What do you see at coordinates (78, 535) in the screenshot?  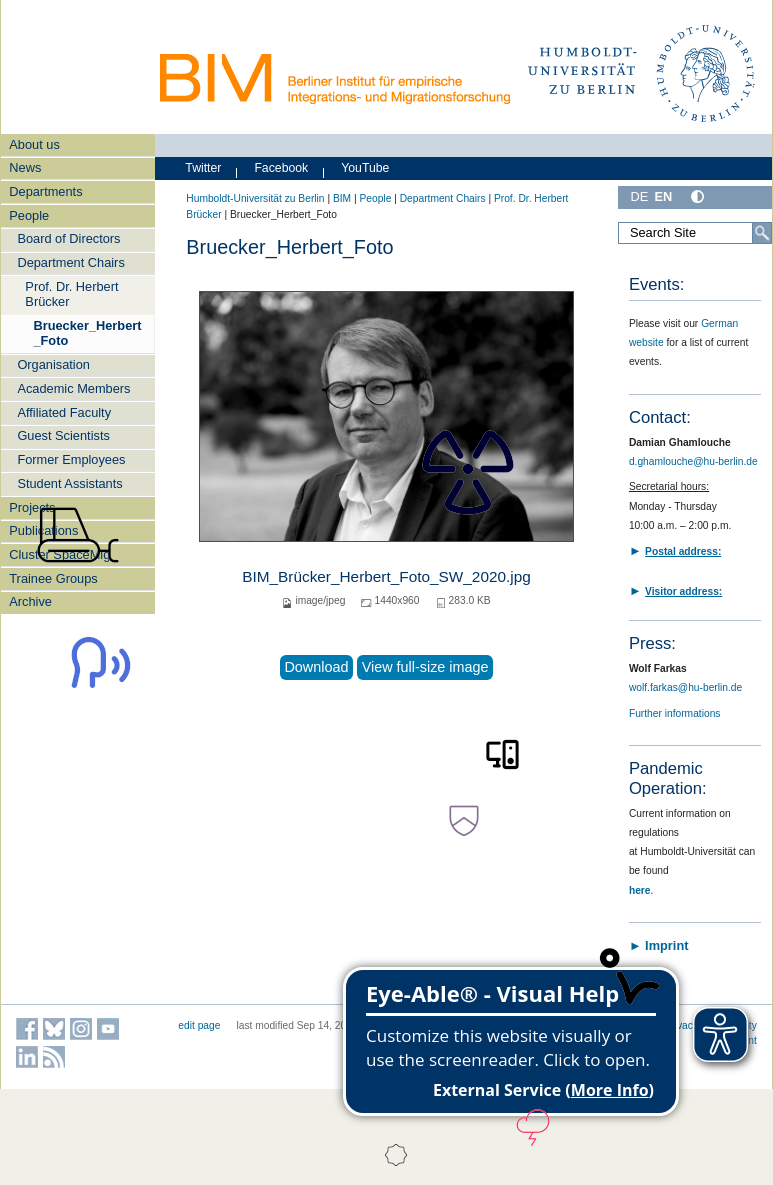 I see `access construction or heavy equipment tools` at bounding box center [78, 535].